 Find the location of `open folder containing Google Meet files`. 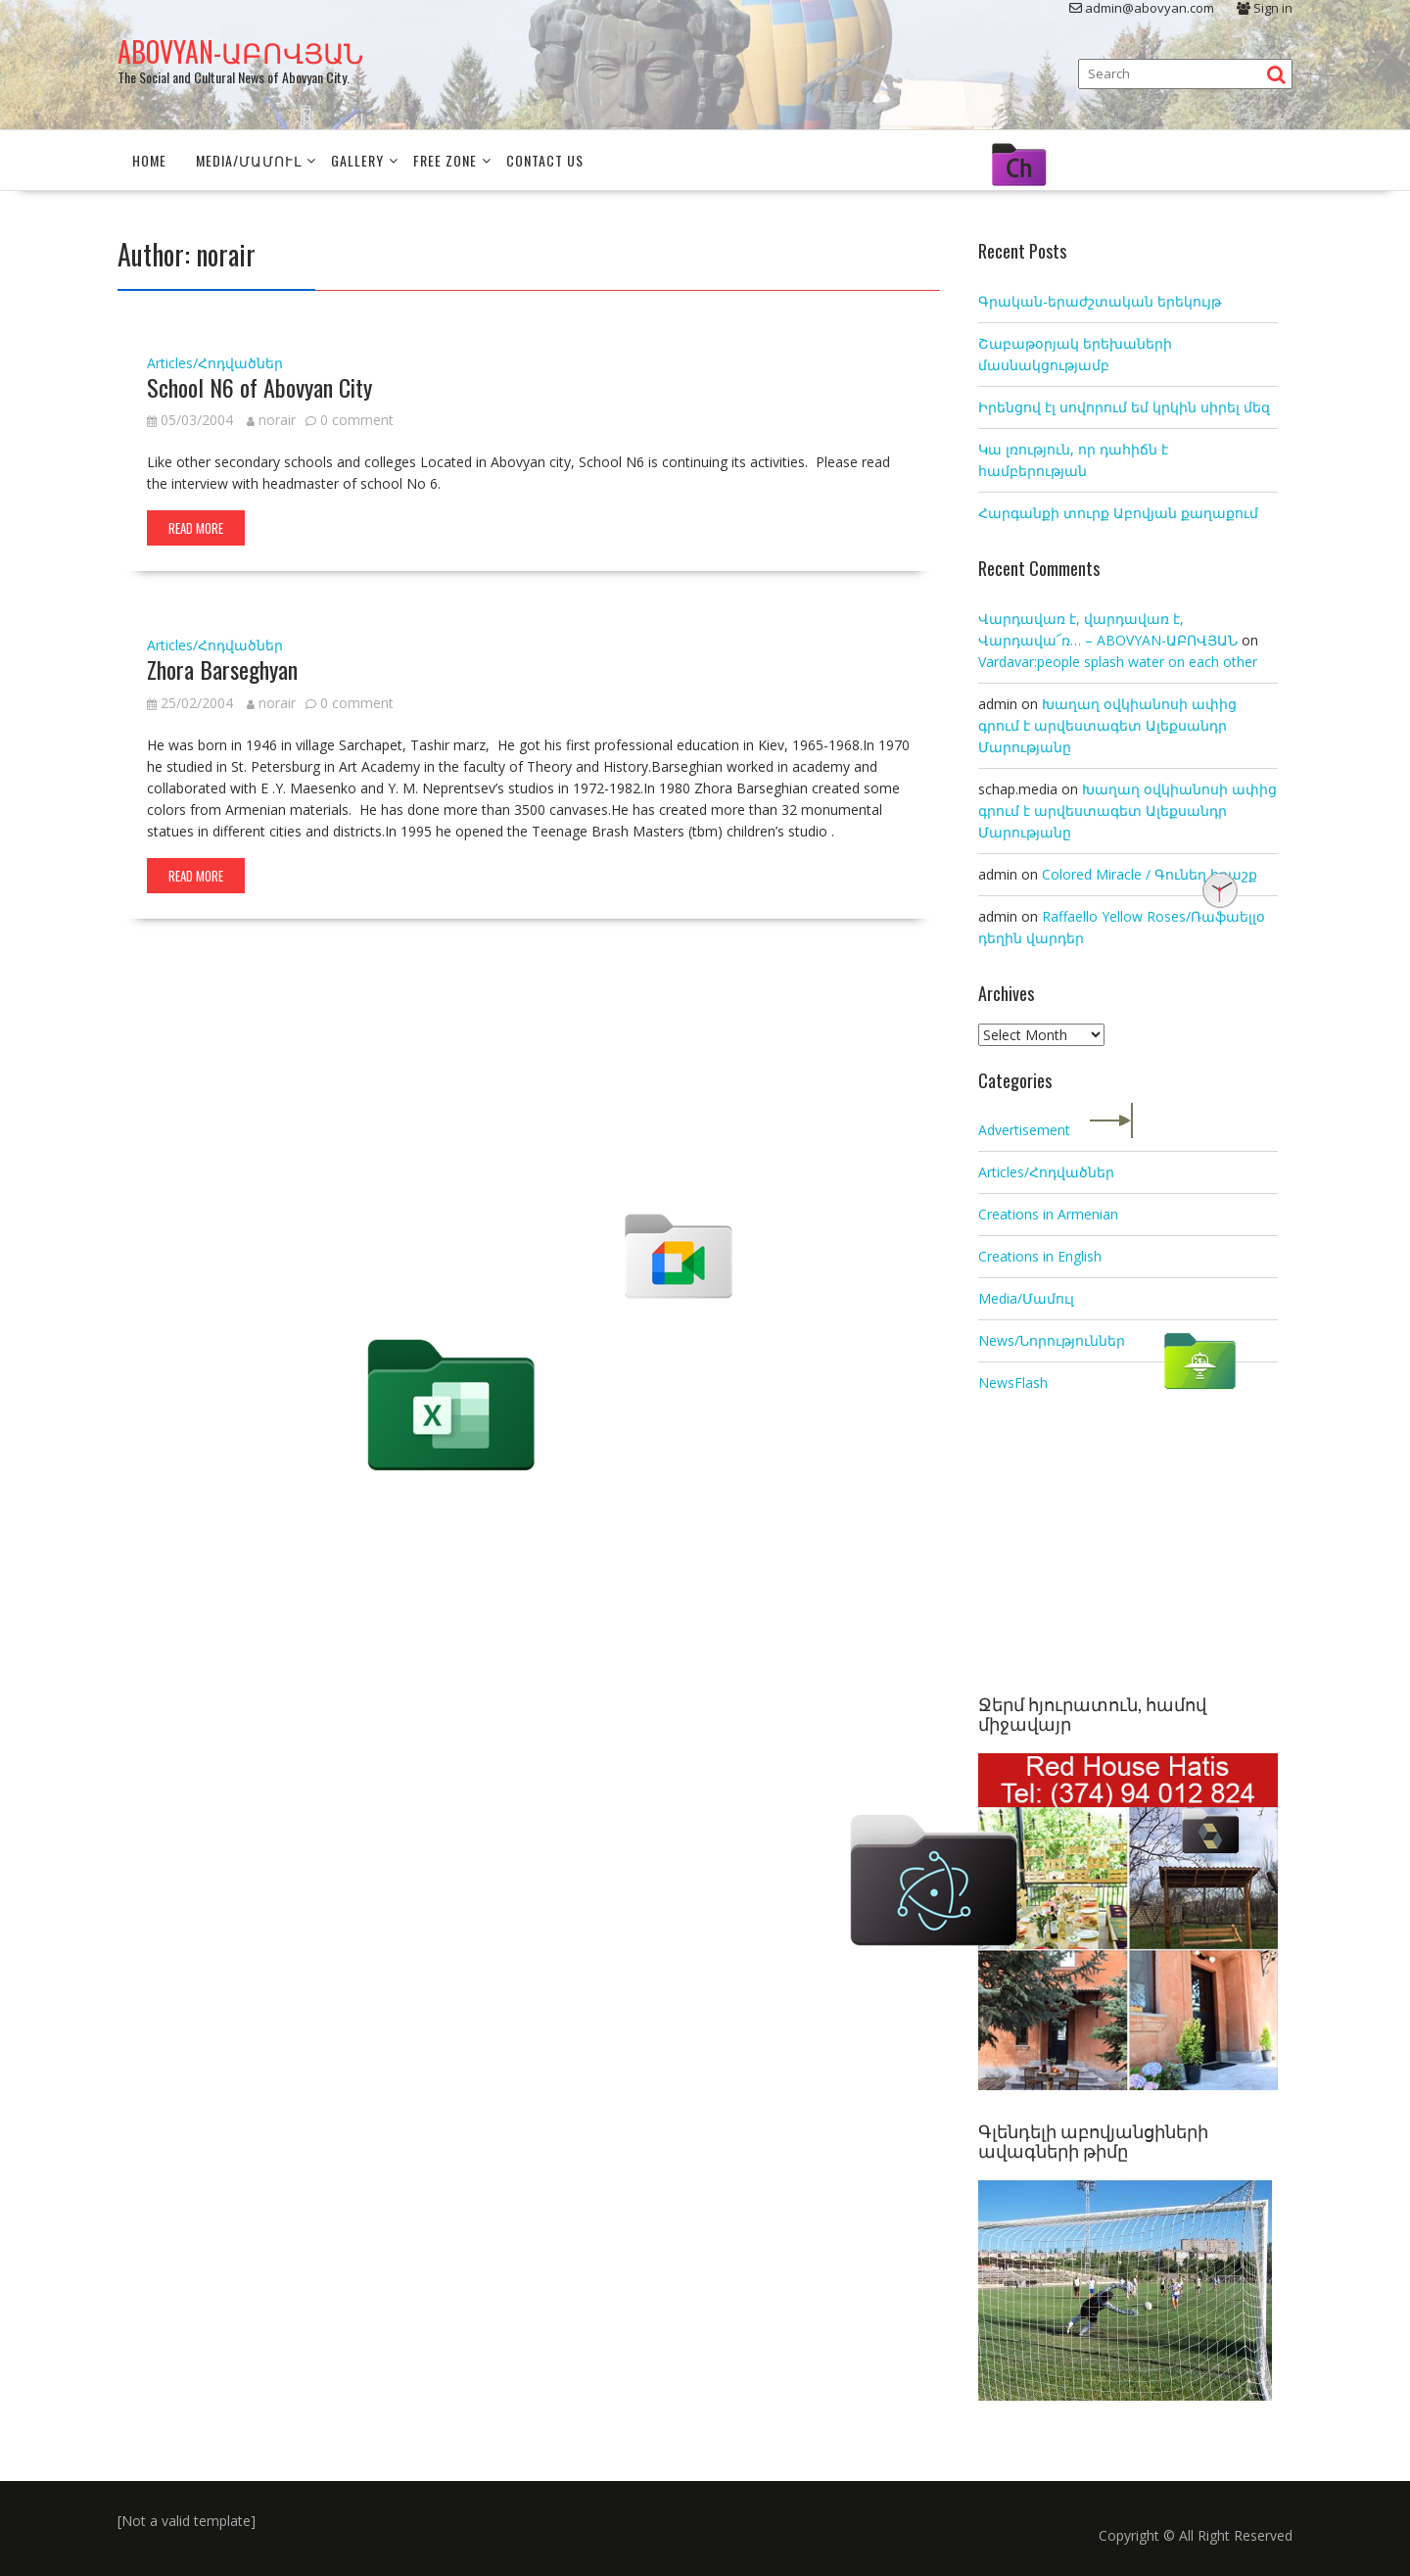

open folder containing Google Meet files is located at coordinates (678, 1259).